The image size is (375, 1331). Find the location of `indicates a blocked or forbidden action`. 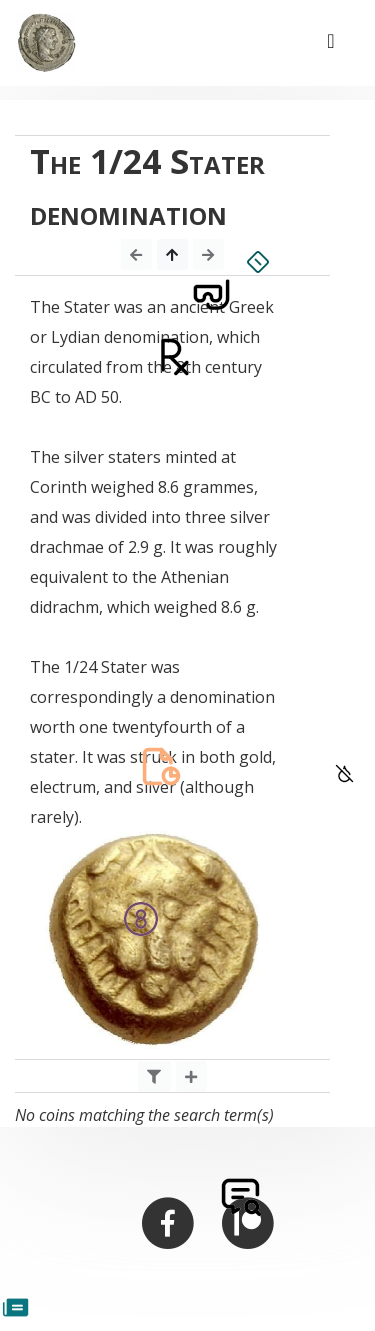

indicates a blocked or forbidden action is located at coordinates (258, 262).